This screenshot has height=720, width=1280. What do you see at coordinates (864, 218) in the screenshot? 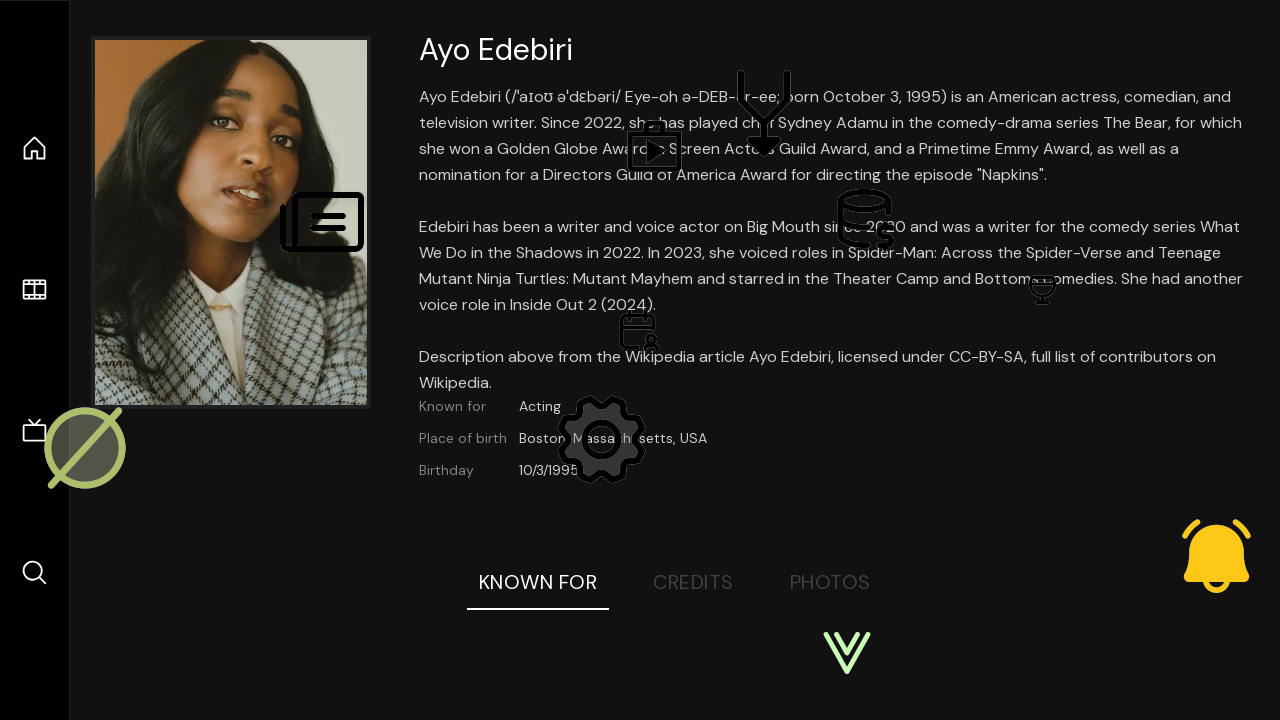
I see `view database pricing or costs` at bounding box center [864, 218].